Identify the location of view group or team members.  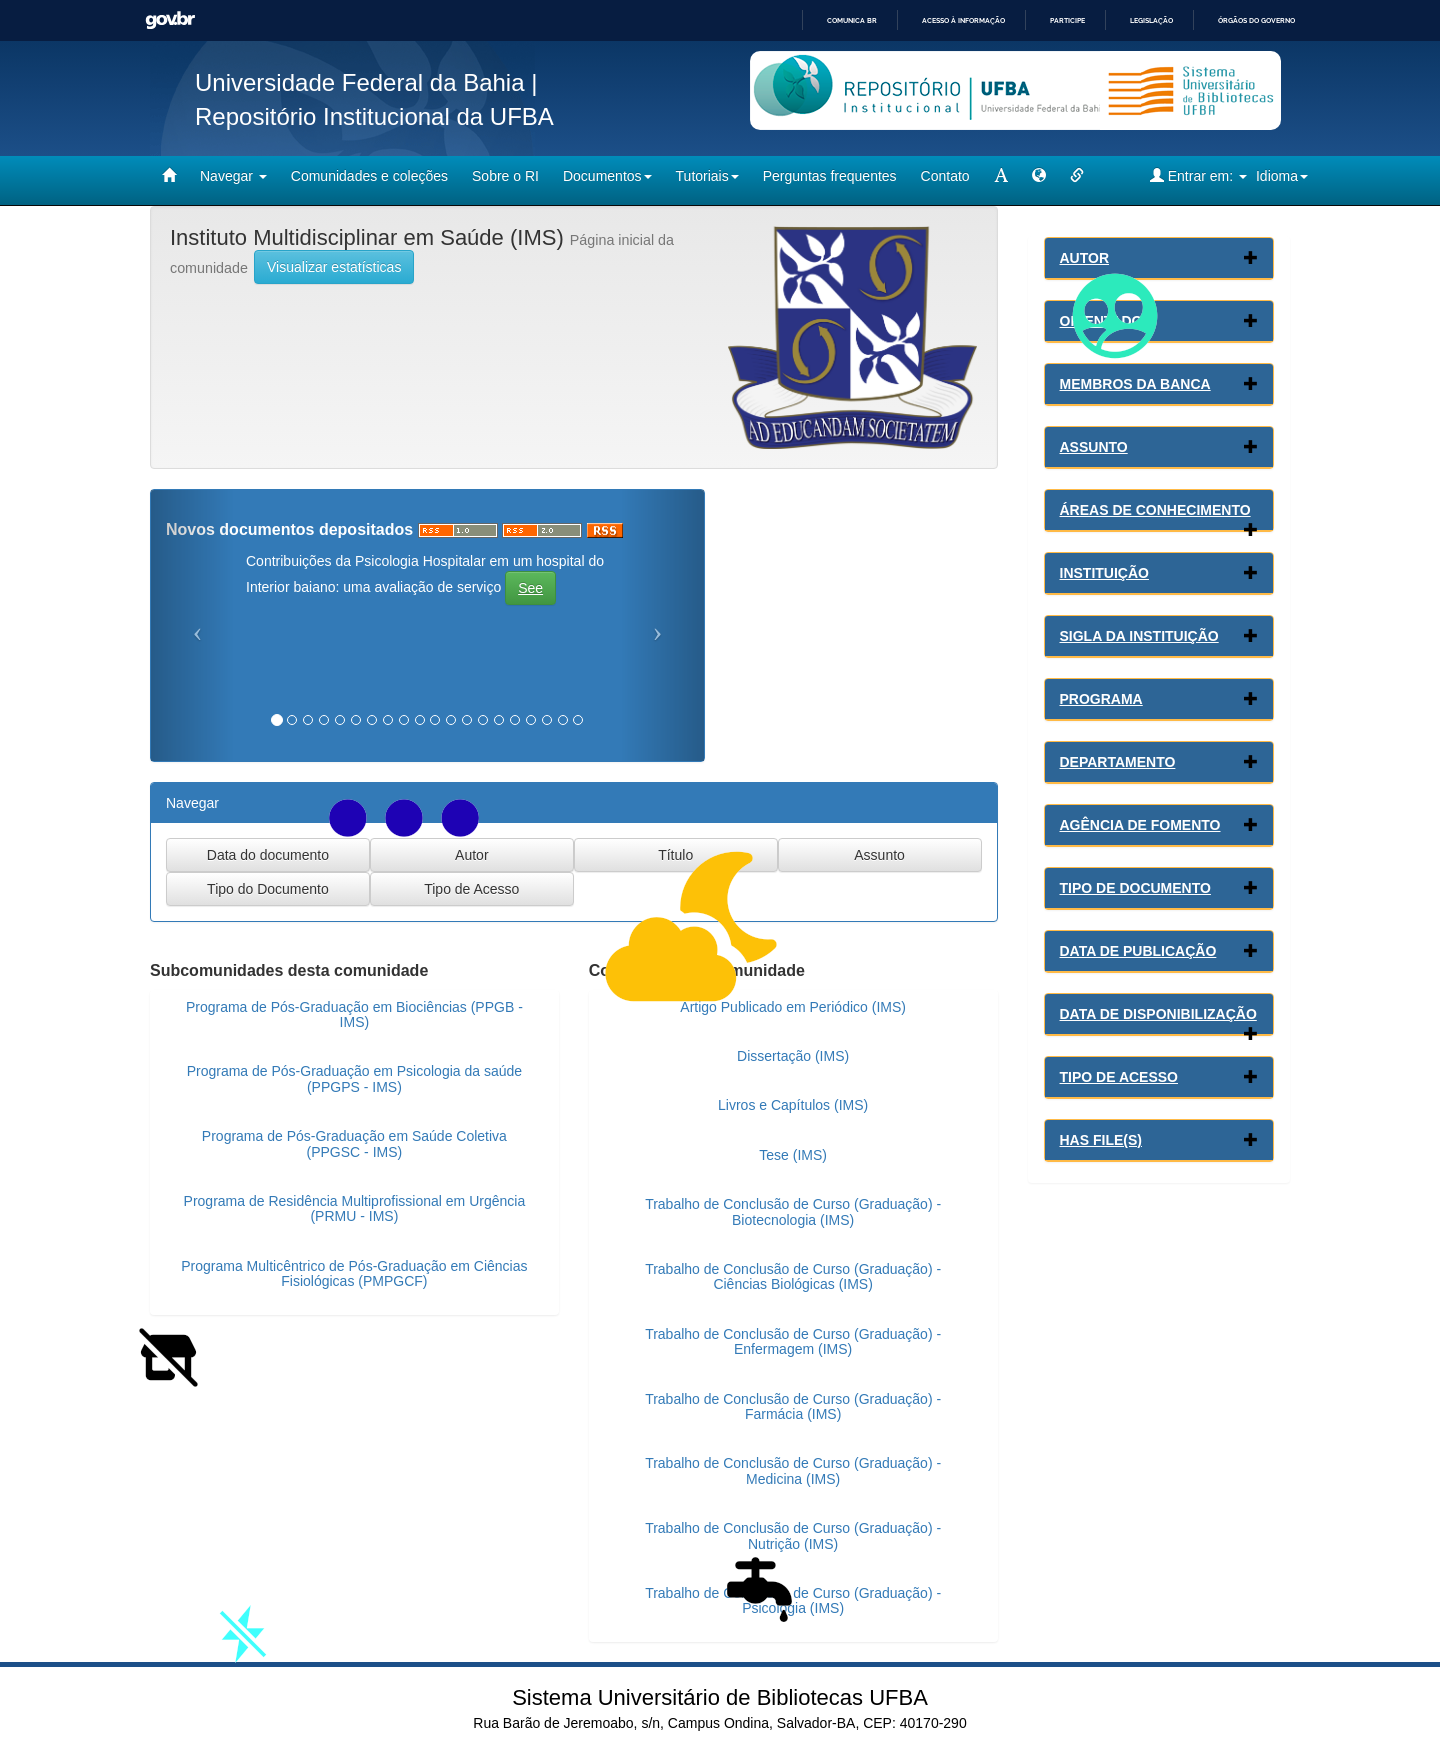
(1115, 316).